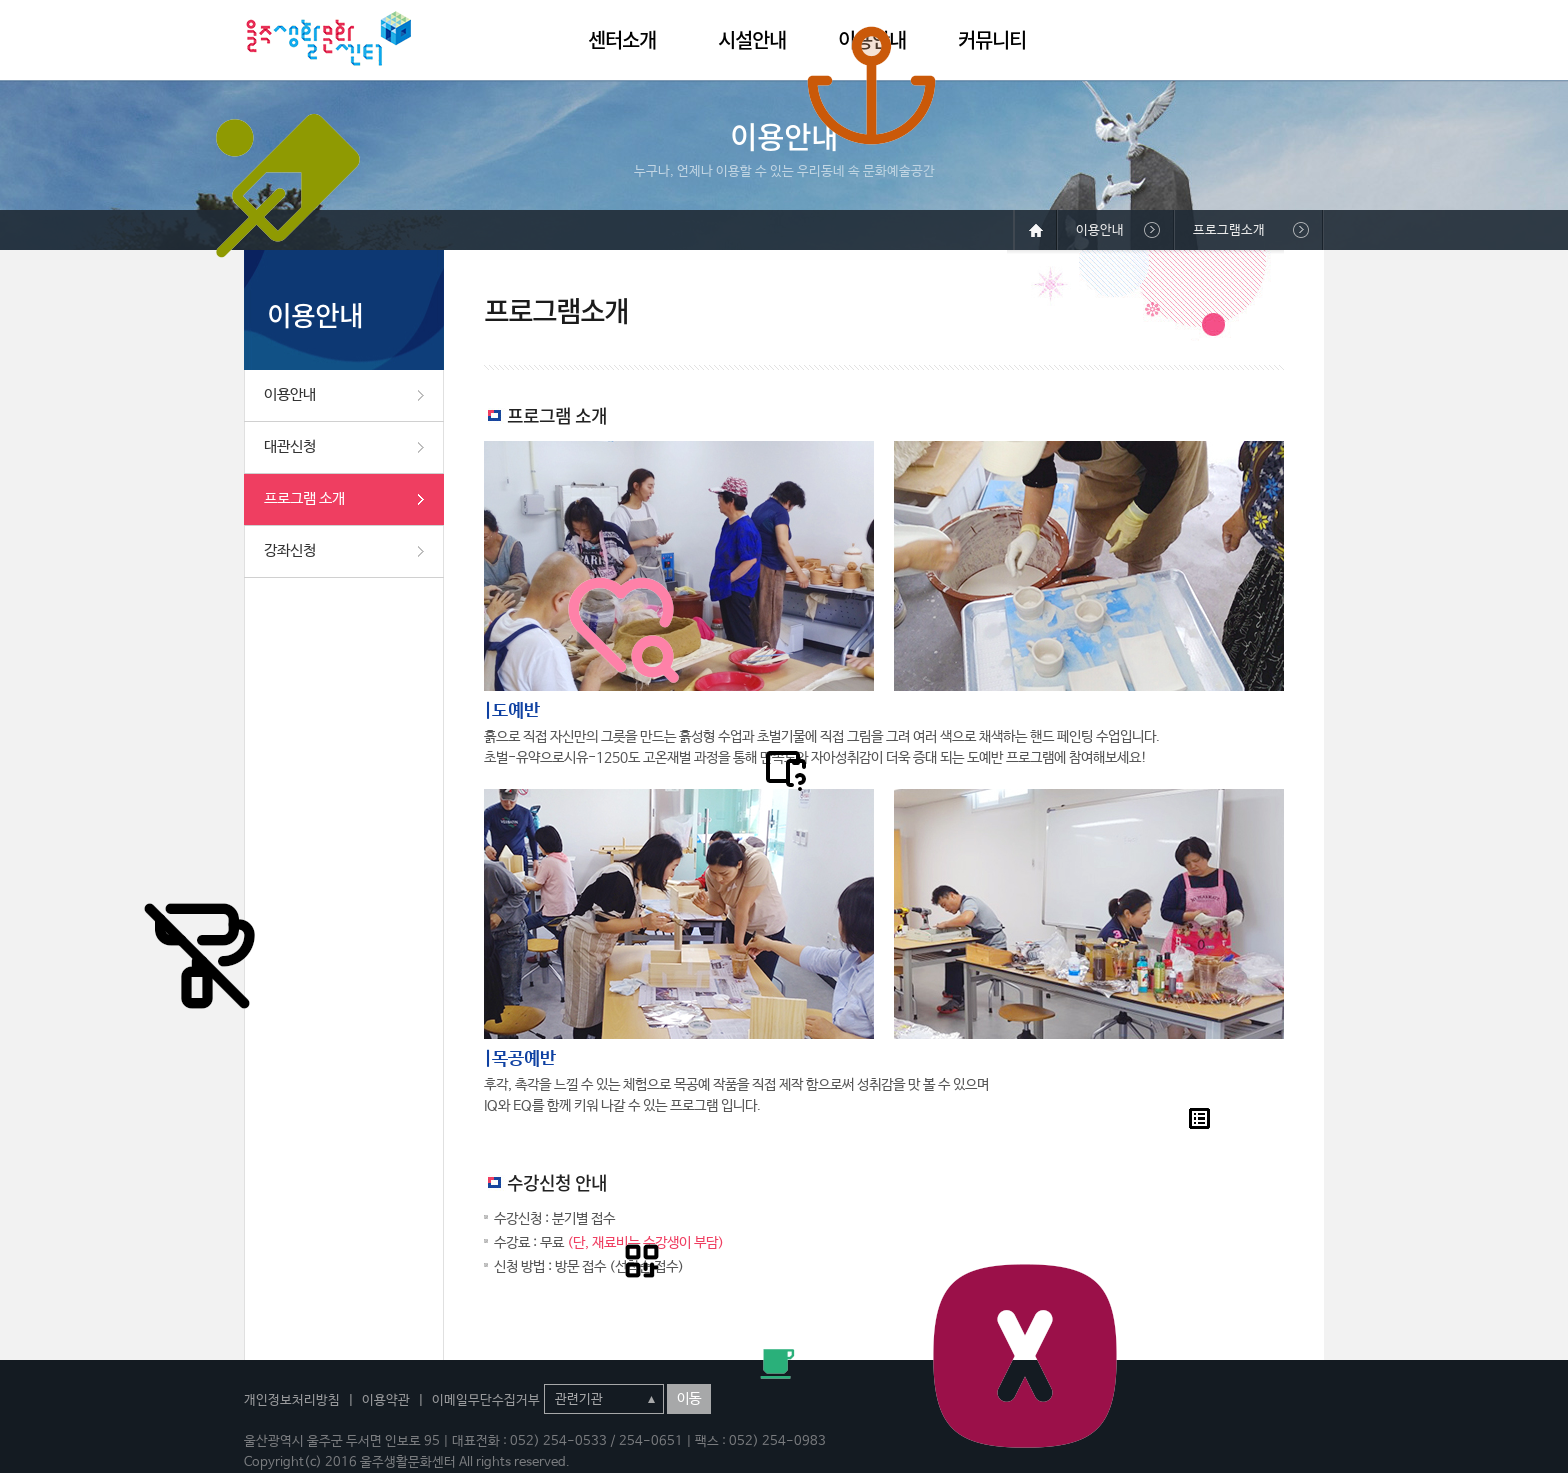 Image resolution: width=1568 pixels, height=1473 pixels. What do you see at coordinates (280, 183) in the screenshot?
I see `access cricket sports scores or content` at bounding box center [280, 183].